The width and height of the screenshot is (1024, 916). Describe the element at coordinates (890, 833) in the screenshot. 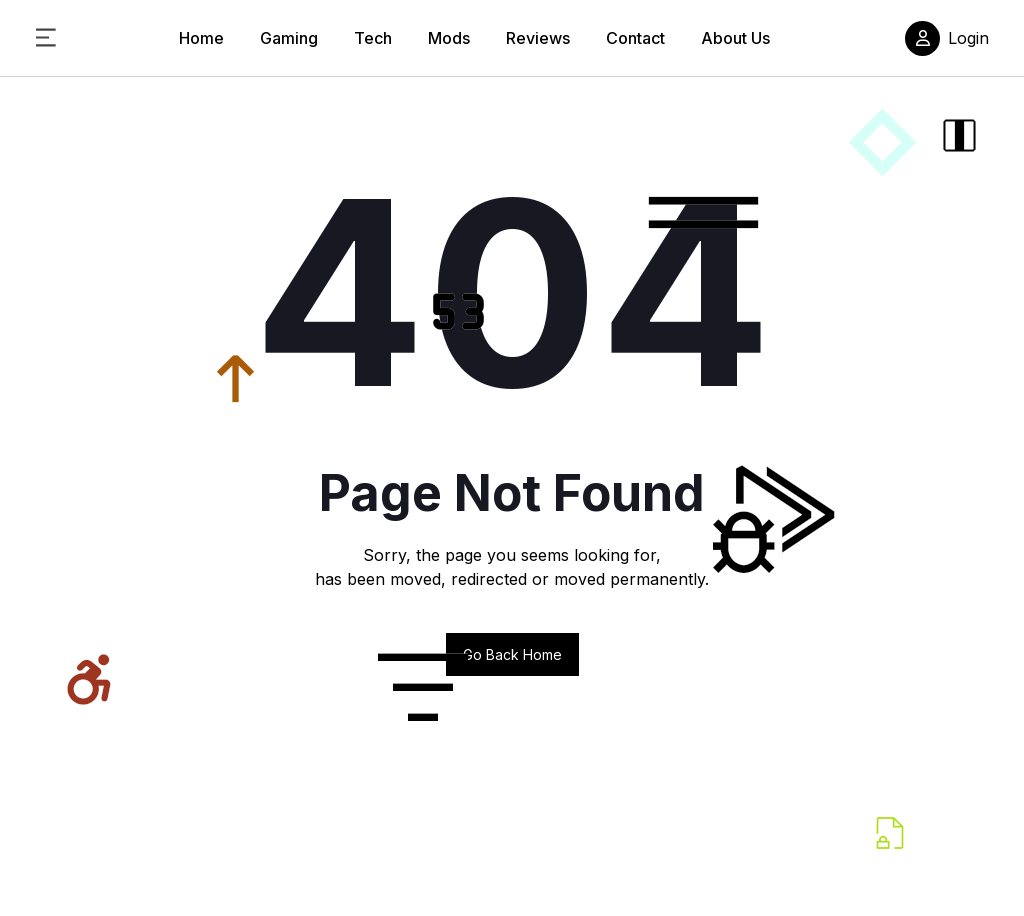

I see `access a locked or protected file` at that location.